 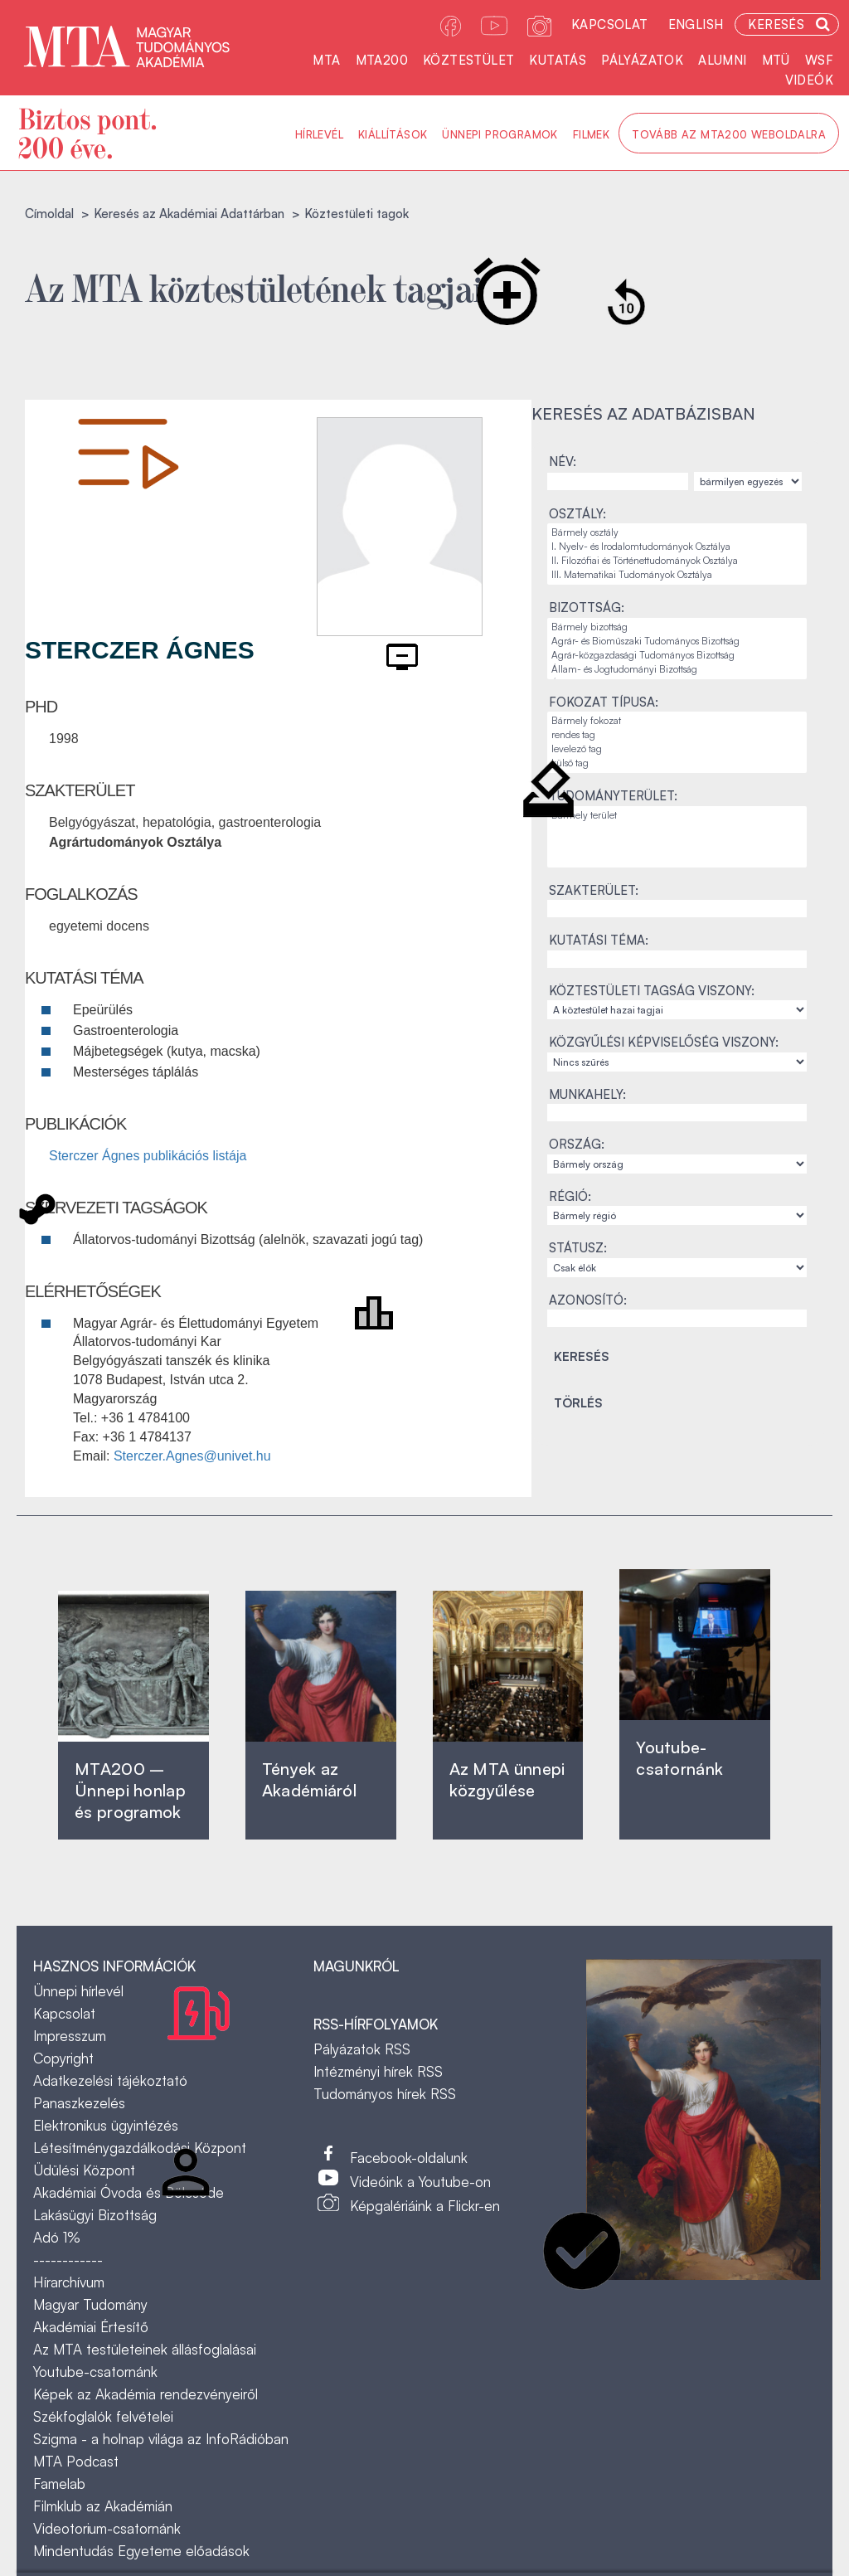 What do you see at coordinates (186, 2172) in the screenshot?
I see `view your profile` at bounding box center [186, 2172].